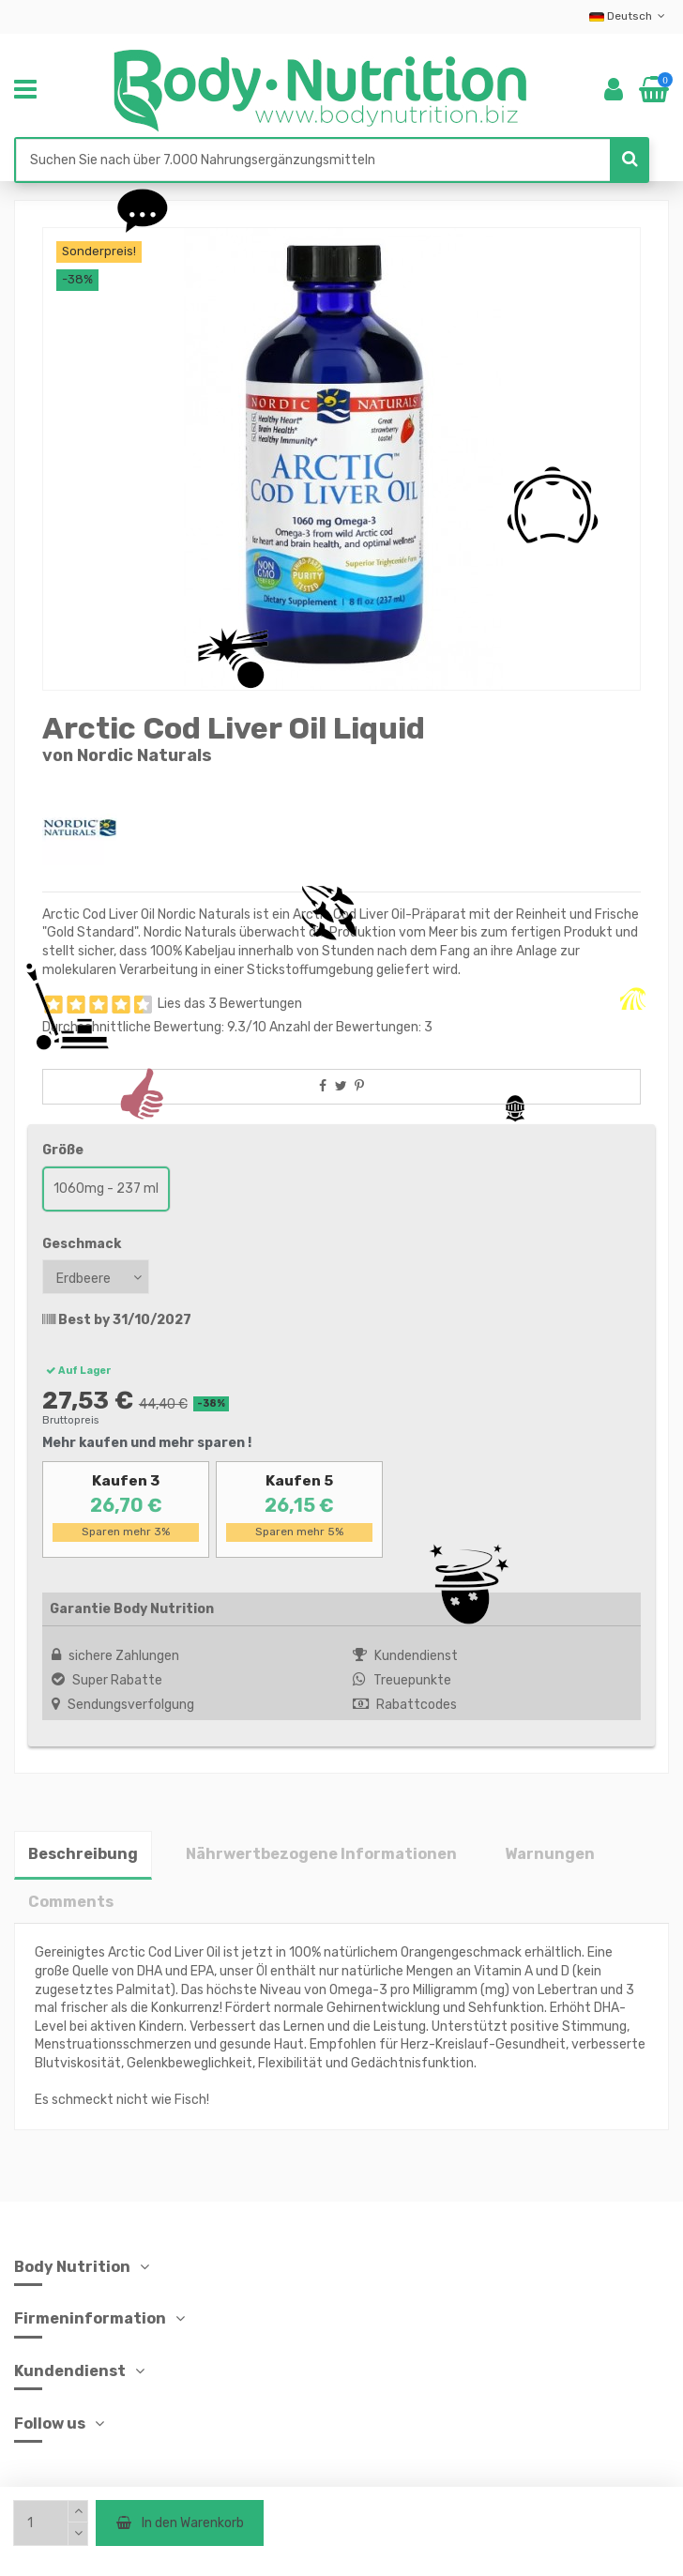  Describe the element at coordinates (469, 1584) in the screenshot. I see `indicates a knockout or dizzy state in gameplay` at that location.